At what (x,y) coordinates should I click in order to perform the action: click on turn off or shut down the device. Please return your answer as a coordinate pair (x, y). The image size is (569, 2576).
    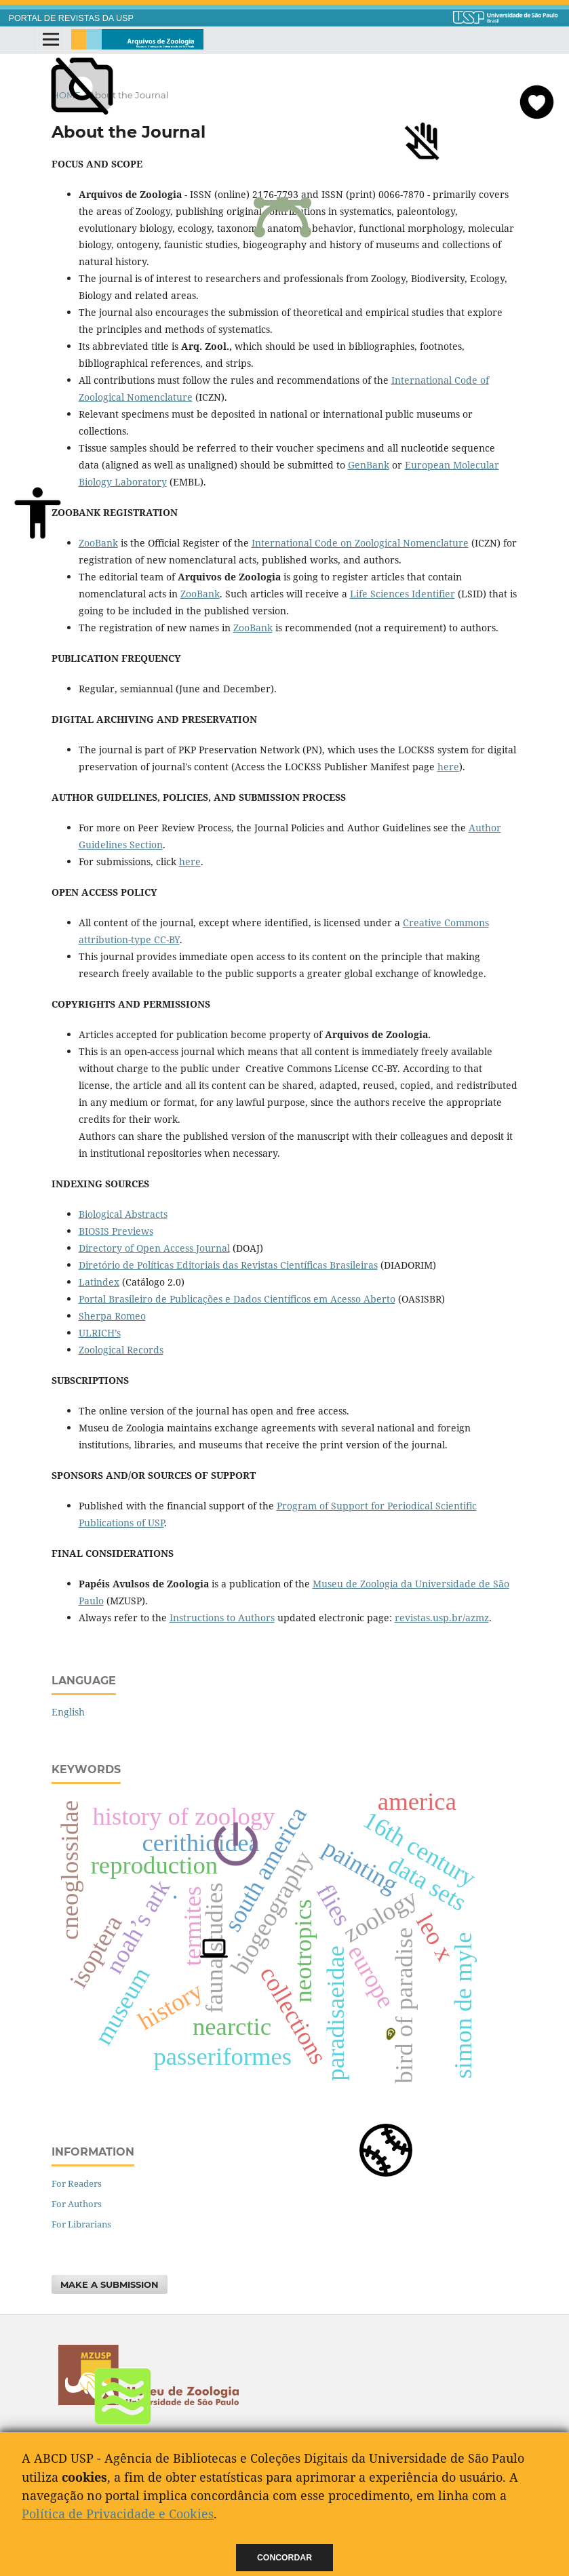
    Looking at the image, I should click on (235, 1844).